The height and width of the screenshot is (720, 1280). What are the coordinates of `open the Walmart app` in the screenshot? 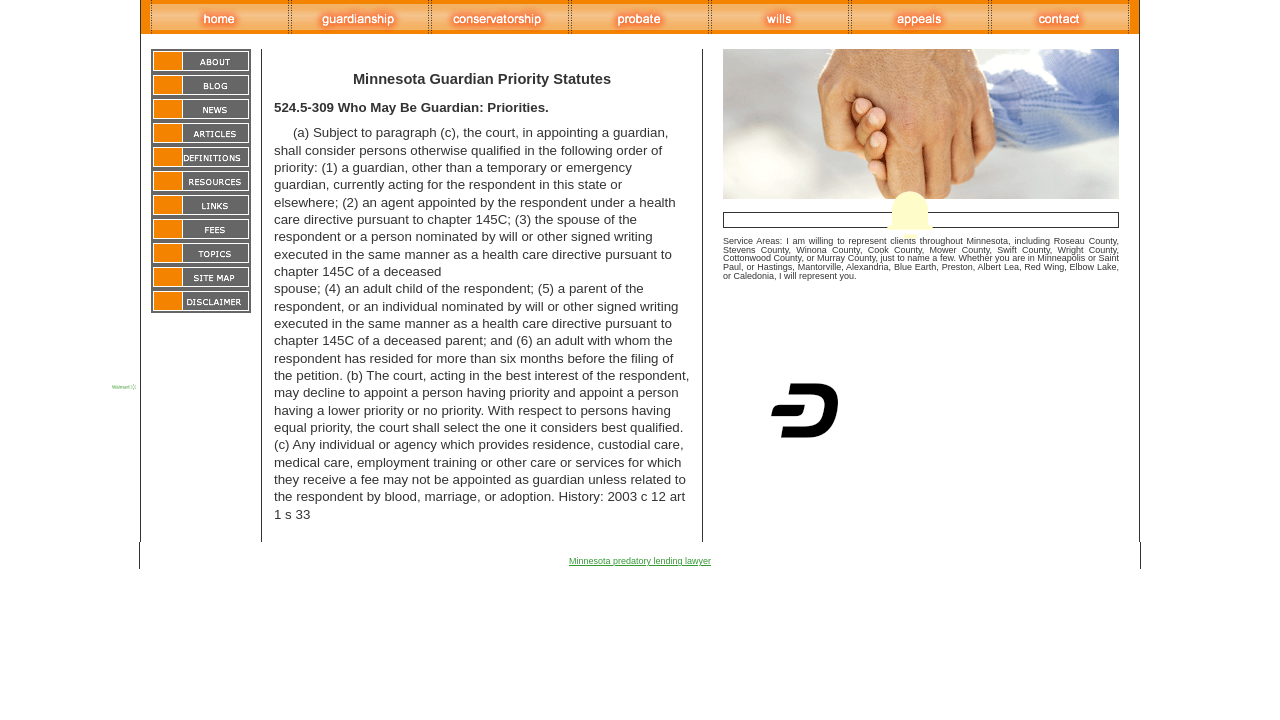 It's located at (124, 387).